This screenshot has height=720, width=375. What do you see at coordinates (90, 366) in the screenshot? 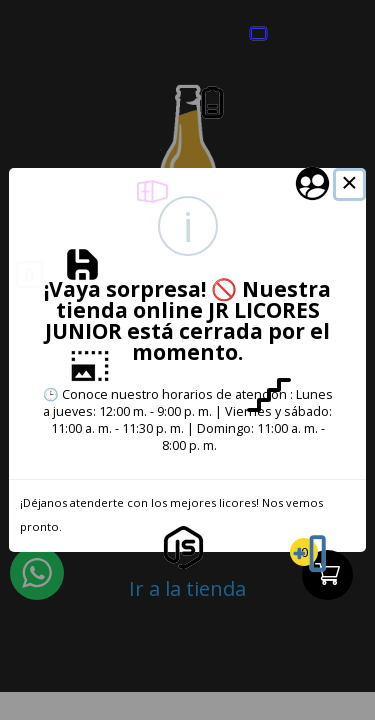
I see `resize image to large format` at bounding box center [90, 366].